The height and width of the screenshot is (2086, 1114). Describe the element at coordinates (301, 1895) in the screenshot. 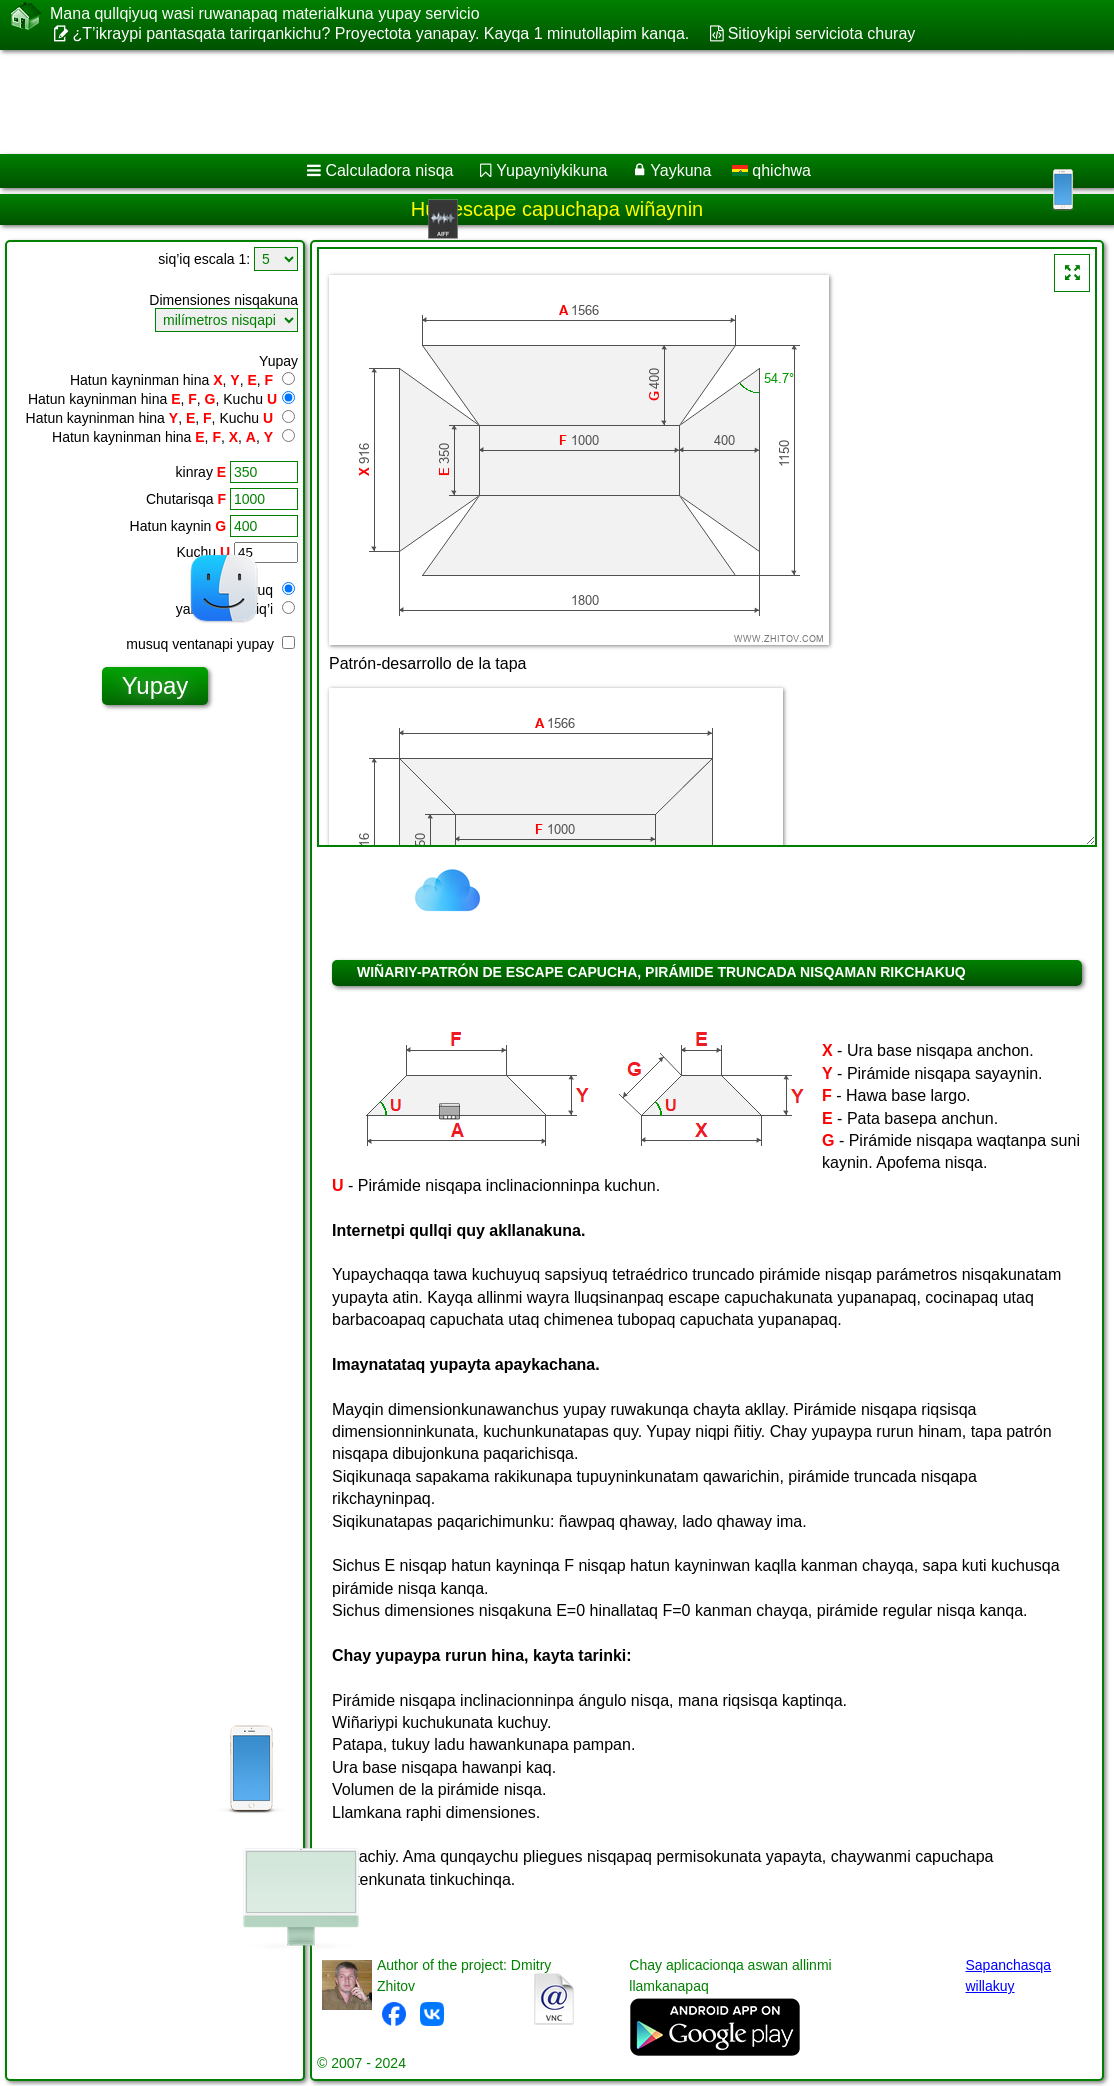

I see `select green iMac as your device type` at that location.